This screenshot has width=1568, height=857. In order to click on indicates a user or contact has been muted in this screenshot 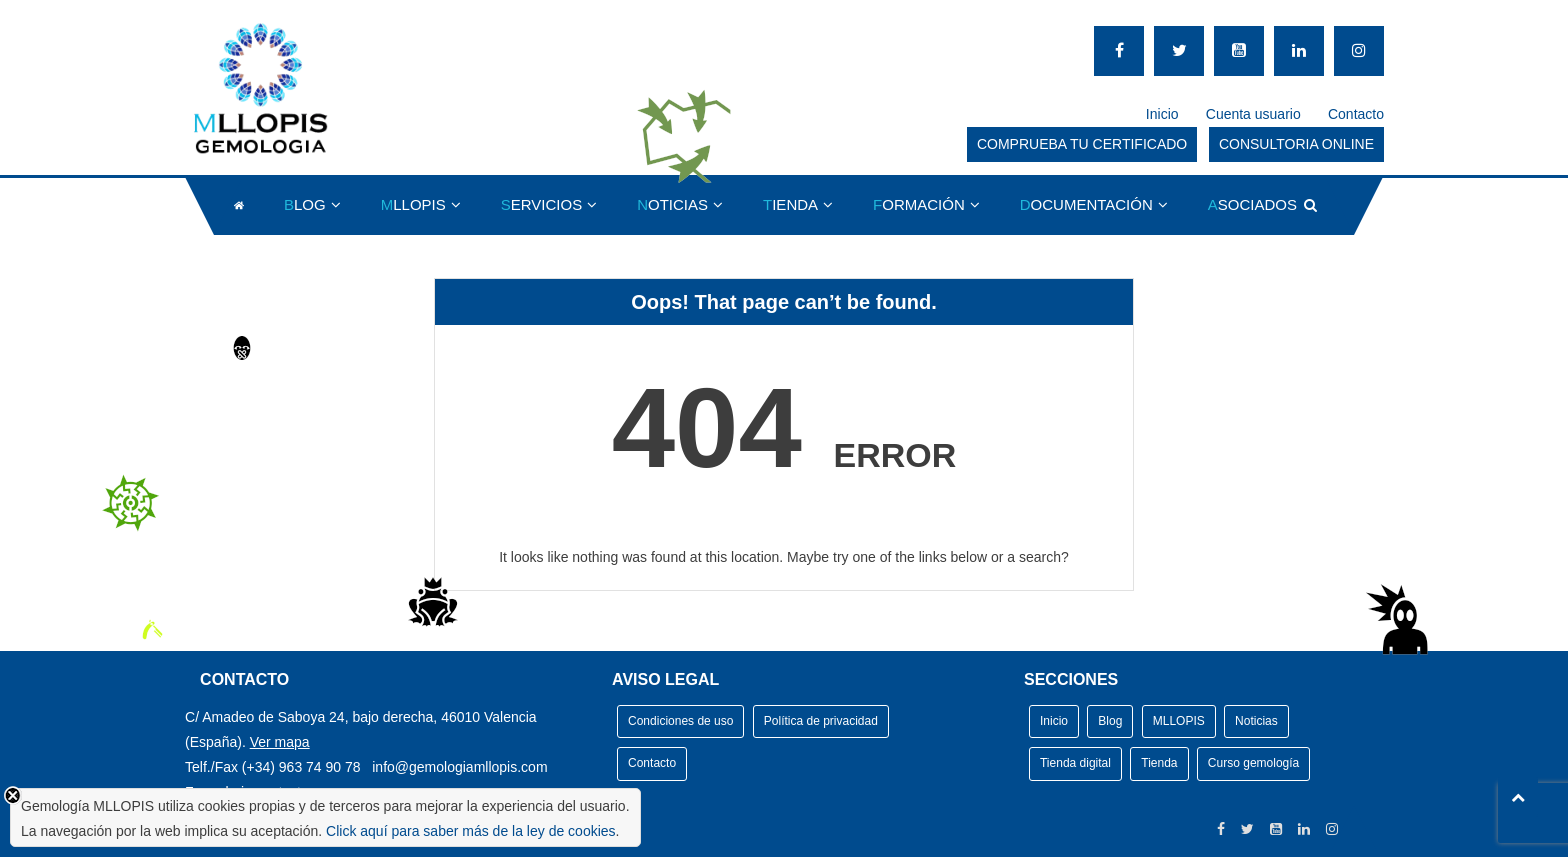, I will do `click(242, 348)`.